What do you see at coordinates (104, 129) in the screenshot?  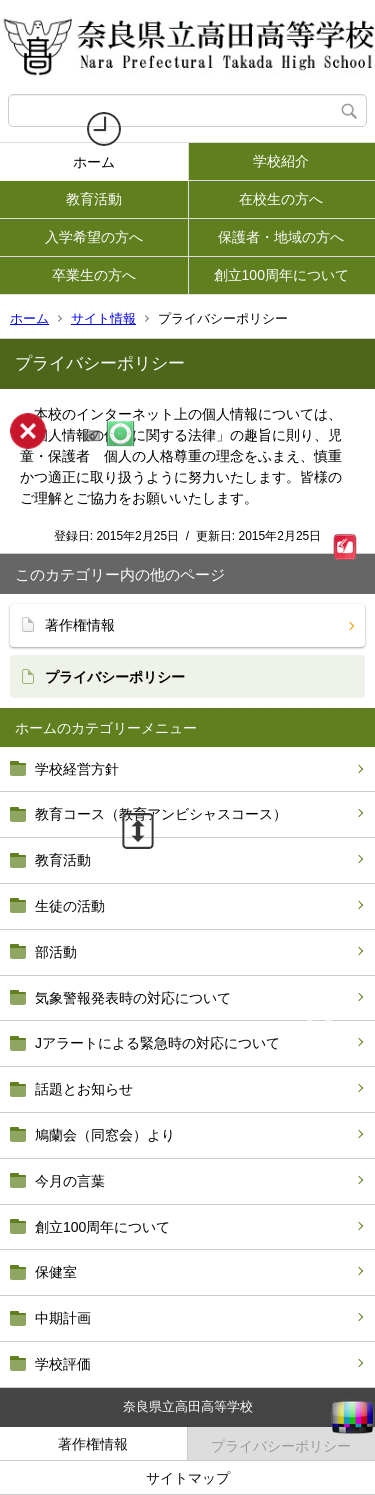 I see `access date and time settings` at bounding box center [104, 129].